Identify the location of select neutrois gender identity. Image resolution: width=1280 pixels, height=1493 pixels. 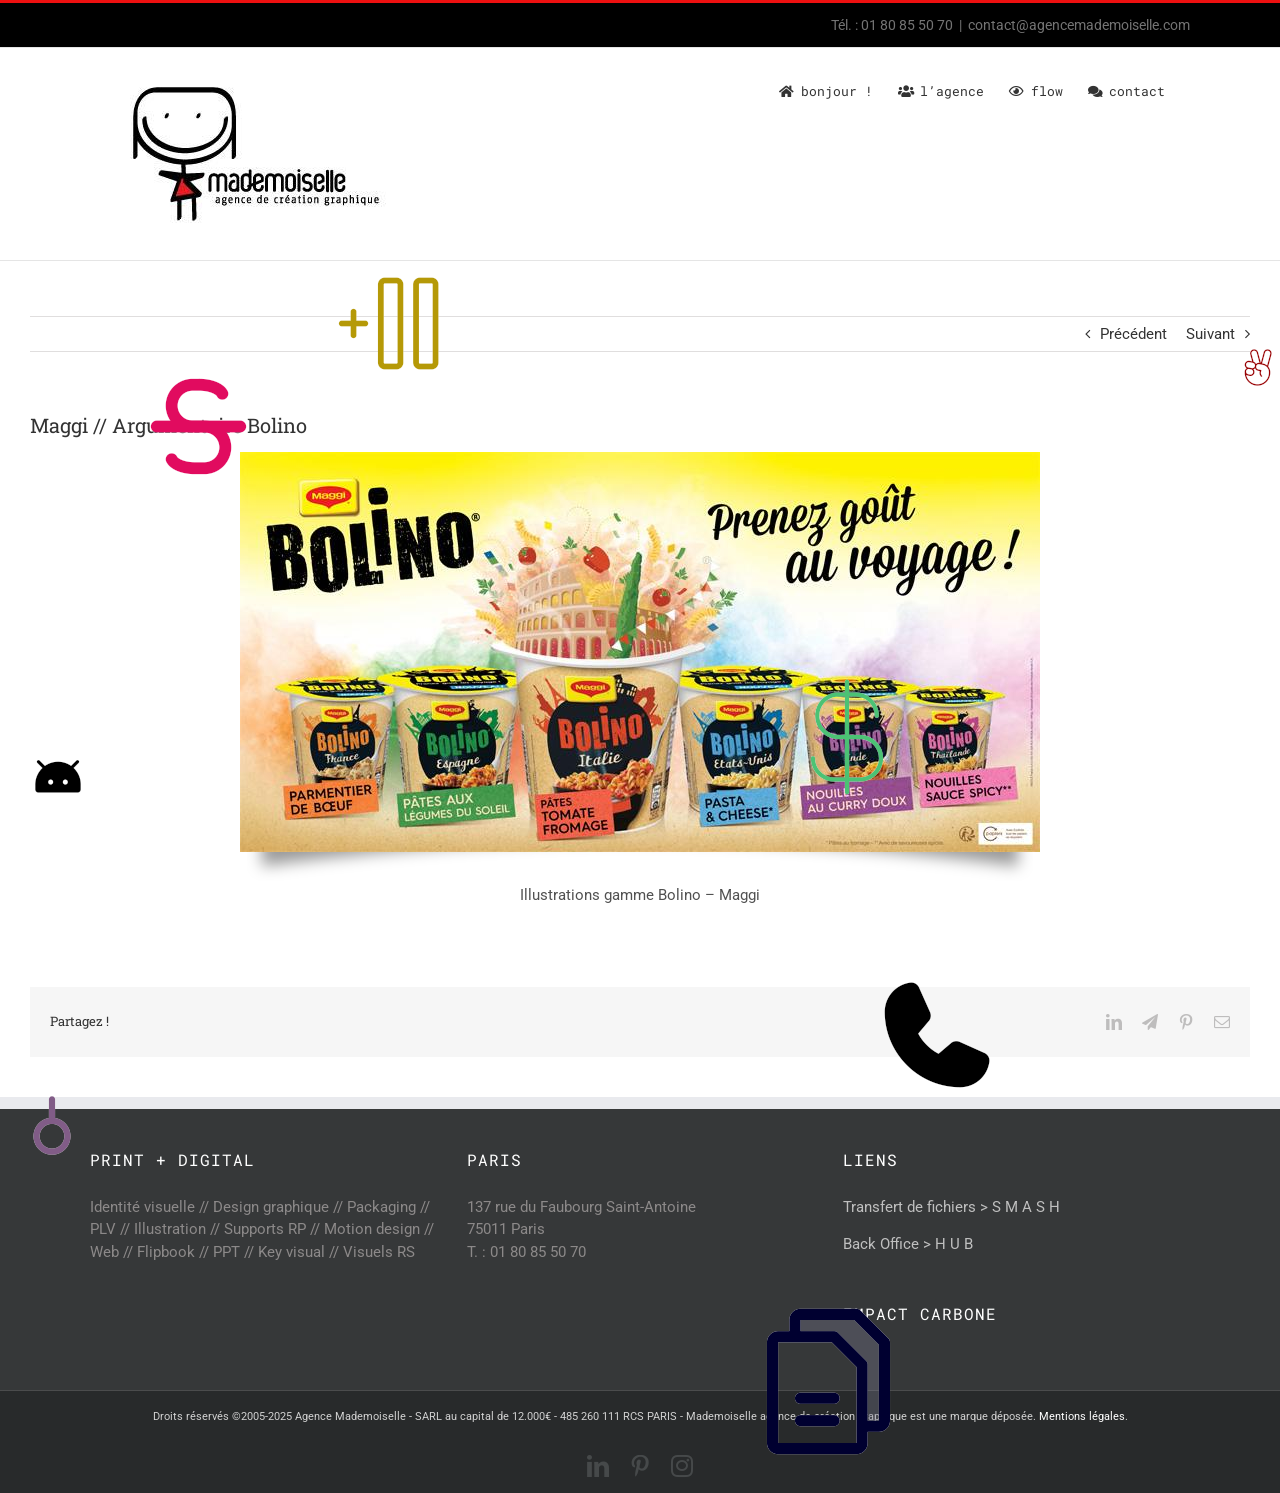
(52, 1127).